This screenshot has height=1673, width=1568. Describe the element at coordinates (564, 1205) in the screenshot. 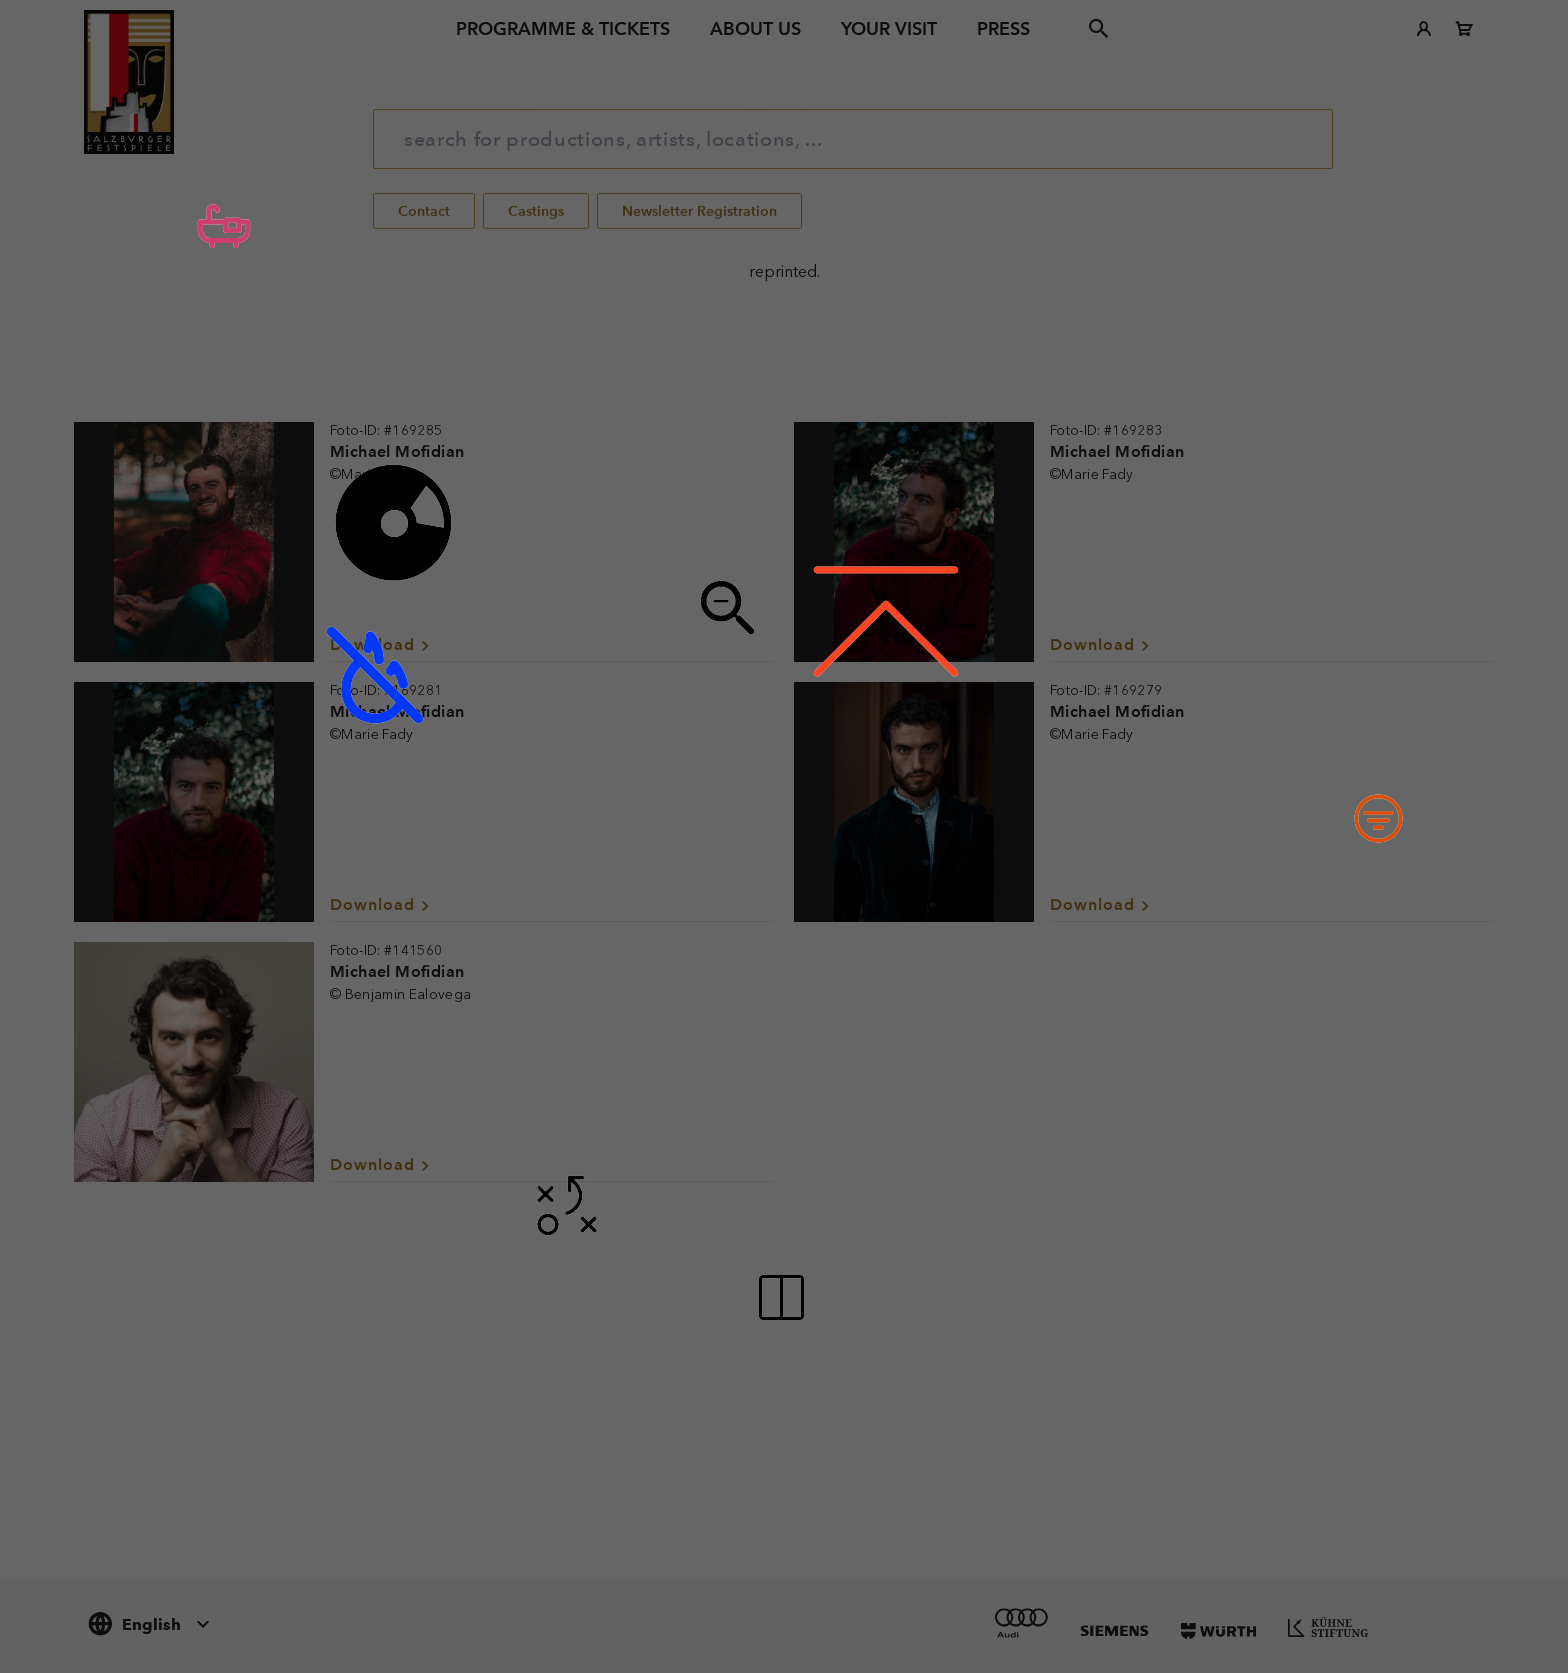

I see `view game plan or strategy` at that location.